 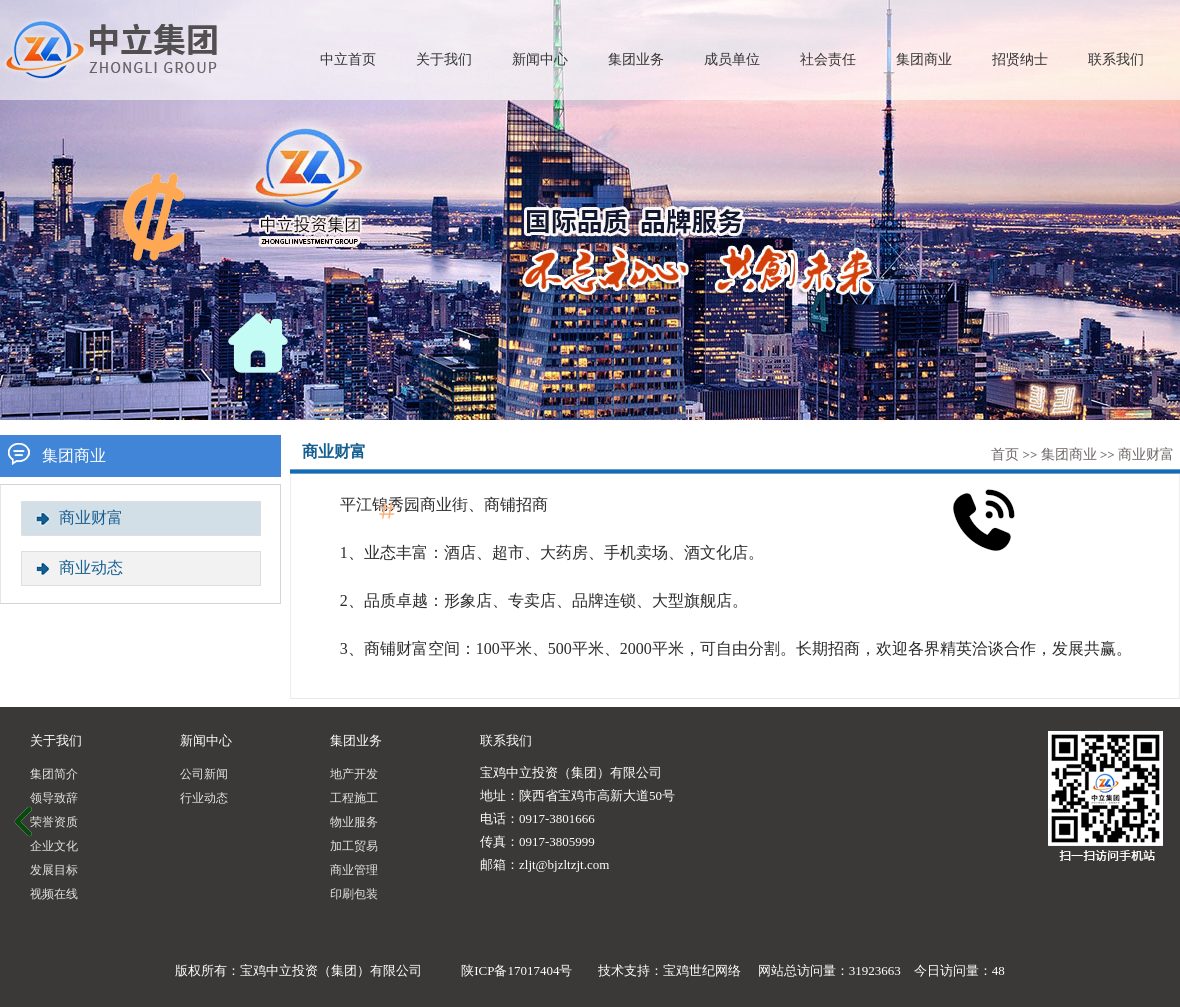 I want to click on go to home screen, so click(x=258, y=343).